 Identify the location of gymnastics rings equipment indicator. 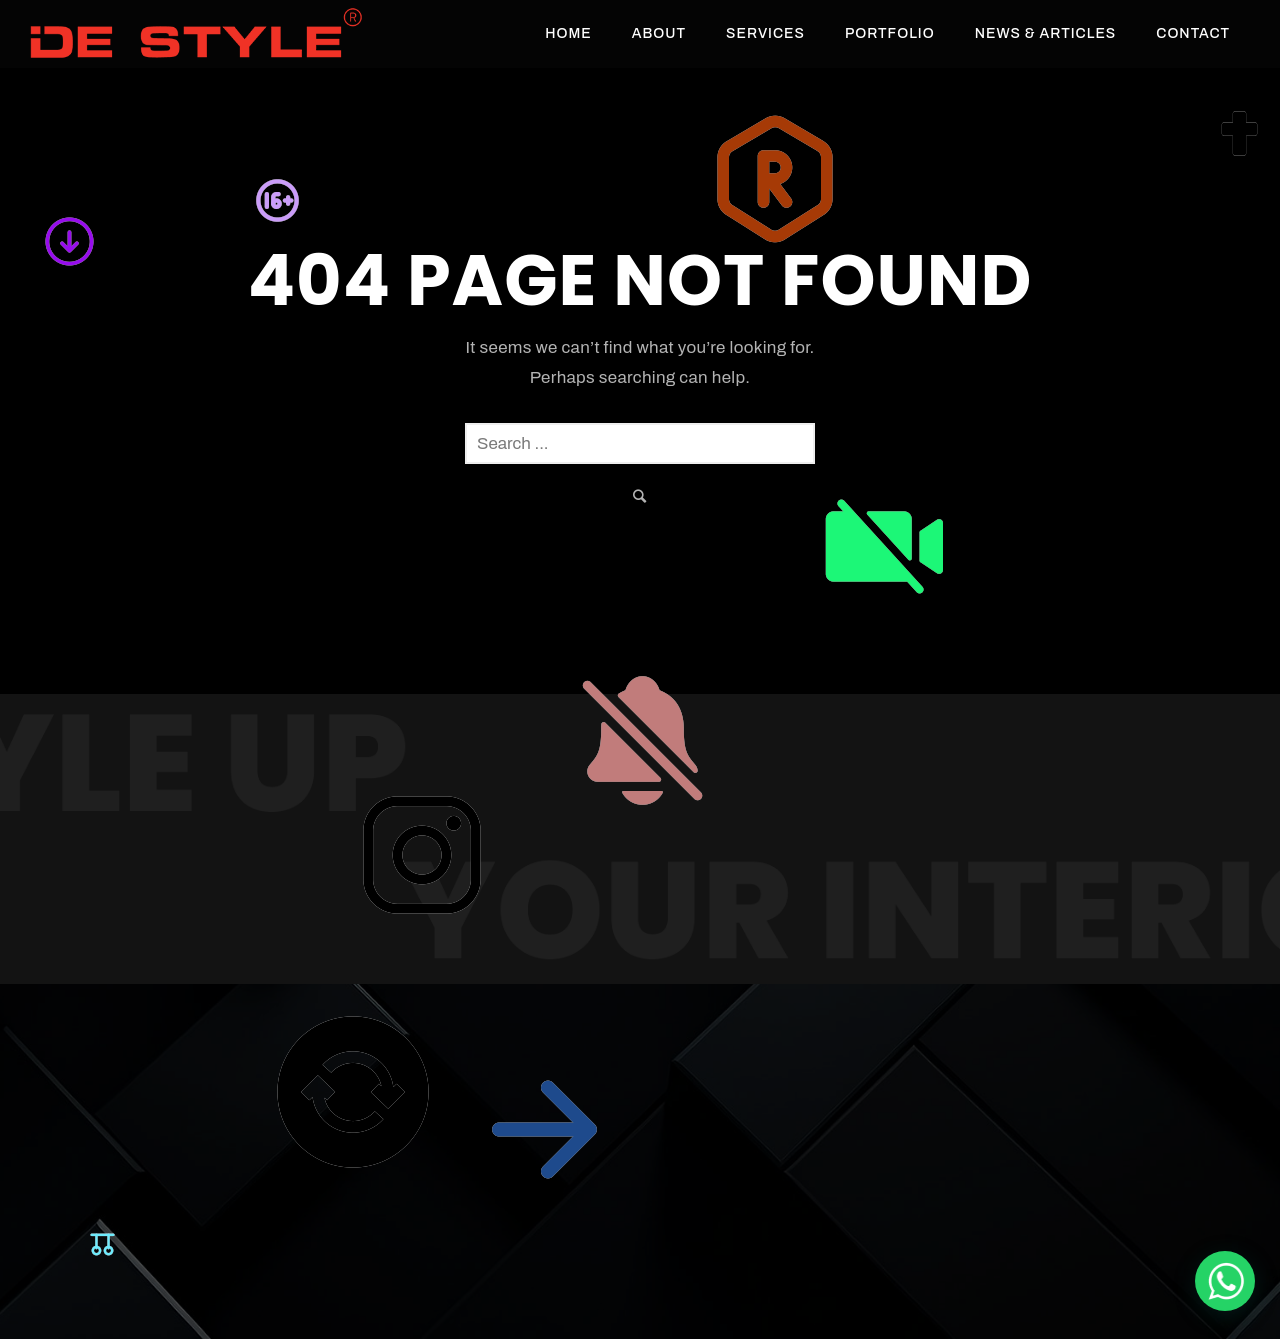
(102, 1244).